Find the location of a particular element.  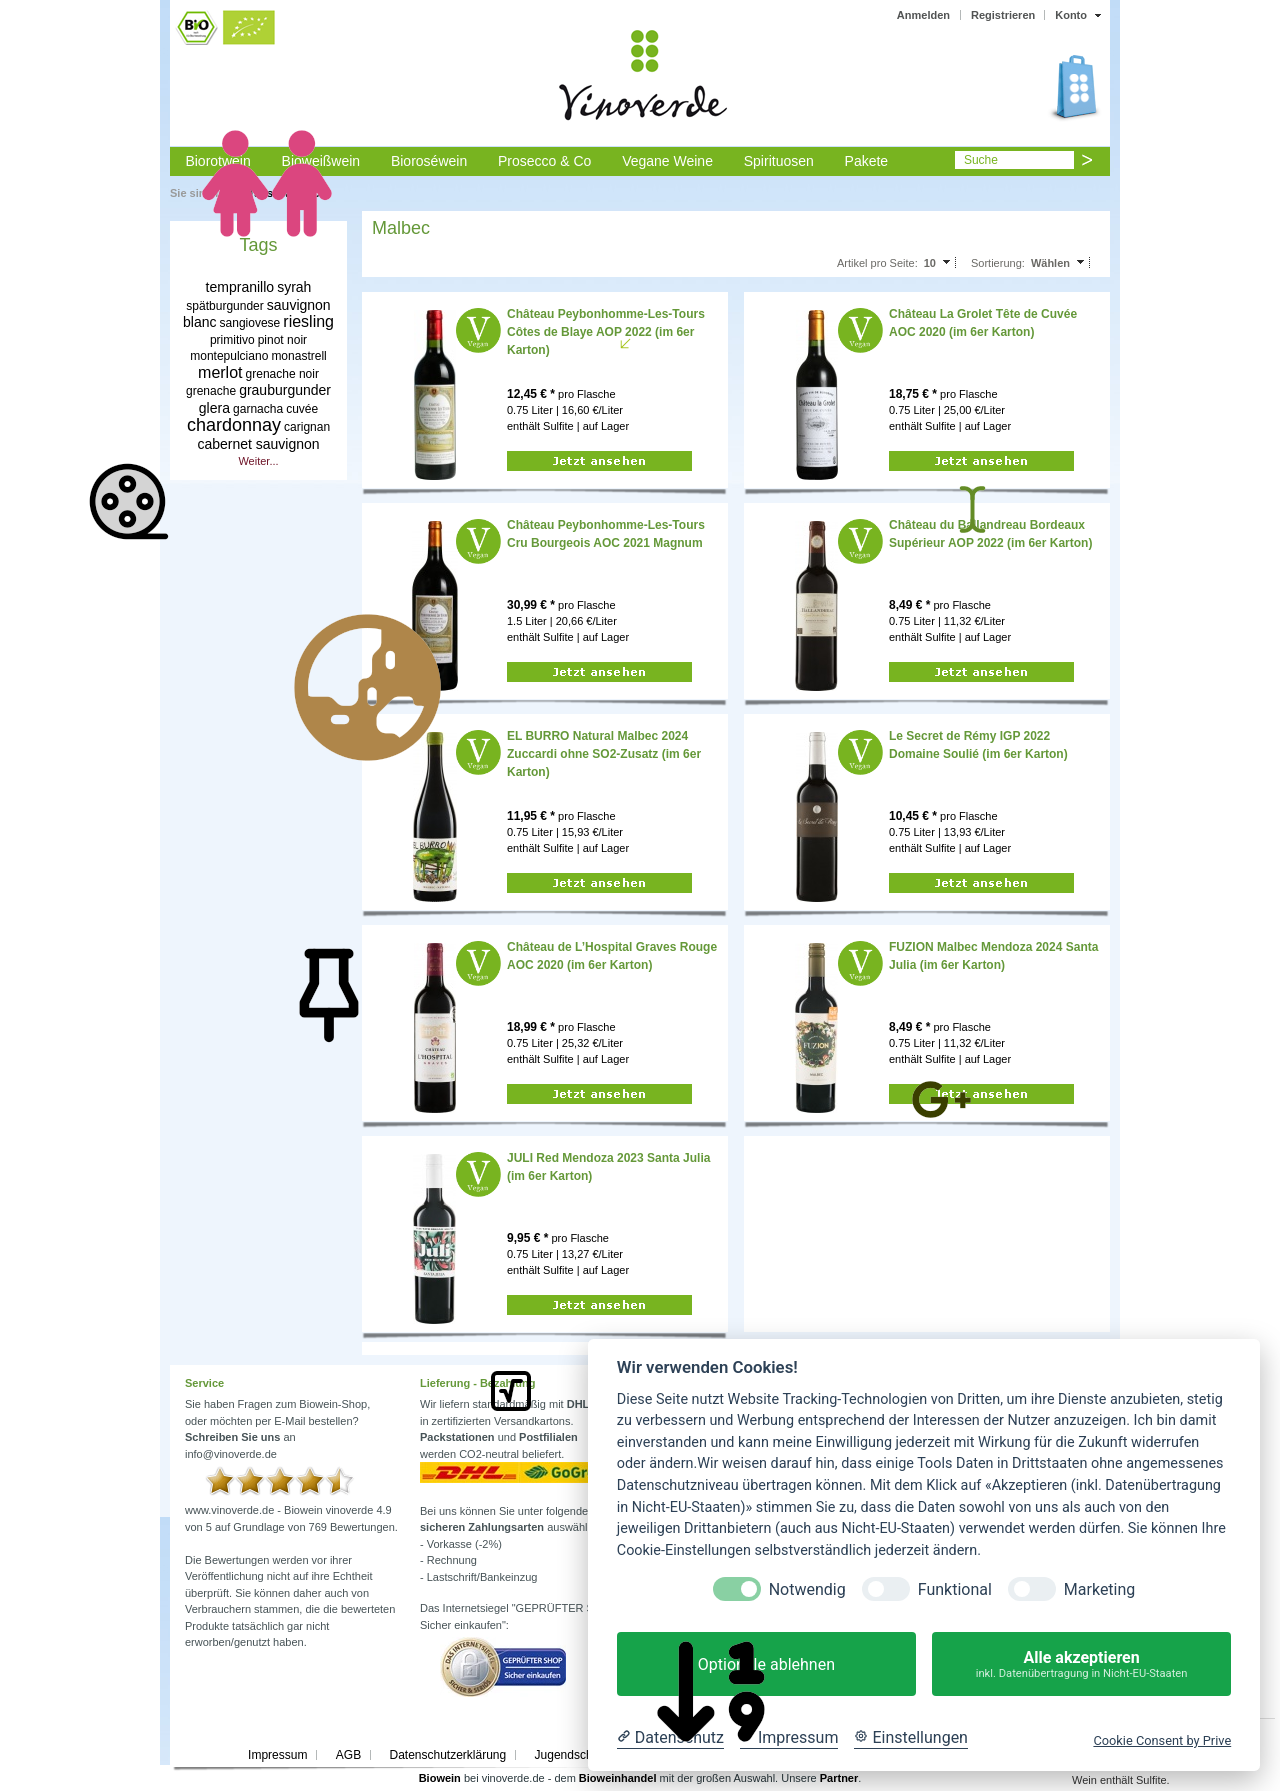

browse video or movie content is located at coordinates (127, 501).